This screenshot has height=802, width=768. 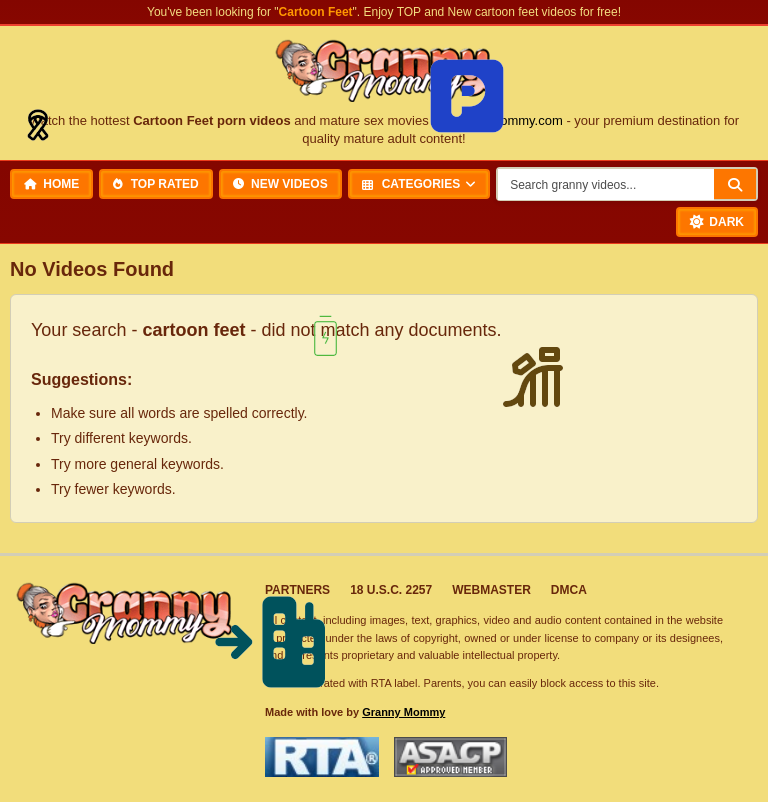 I want to click on indicates device is currently charging, so click(x=325, y=336).